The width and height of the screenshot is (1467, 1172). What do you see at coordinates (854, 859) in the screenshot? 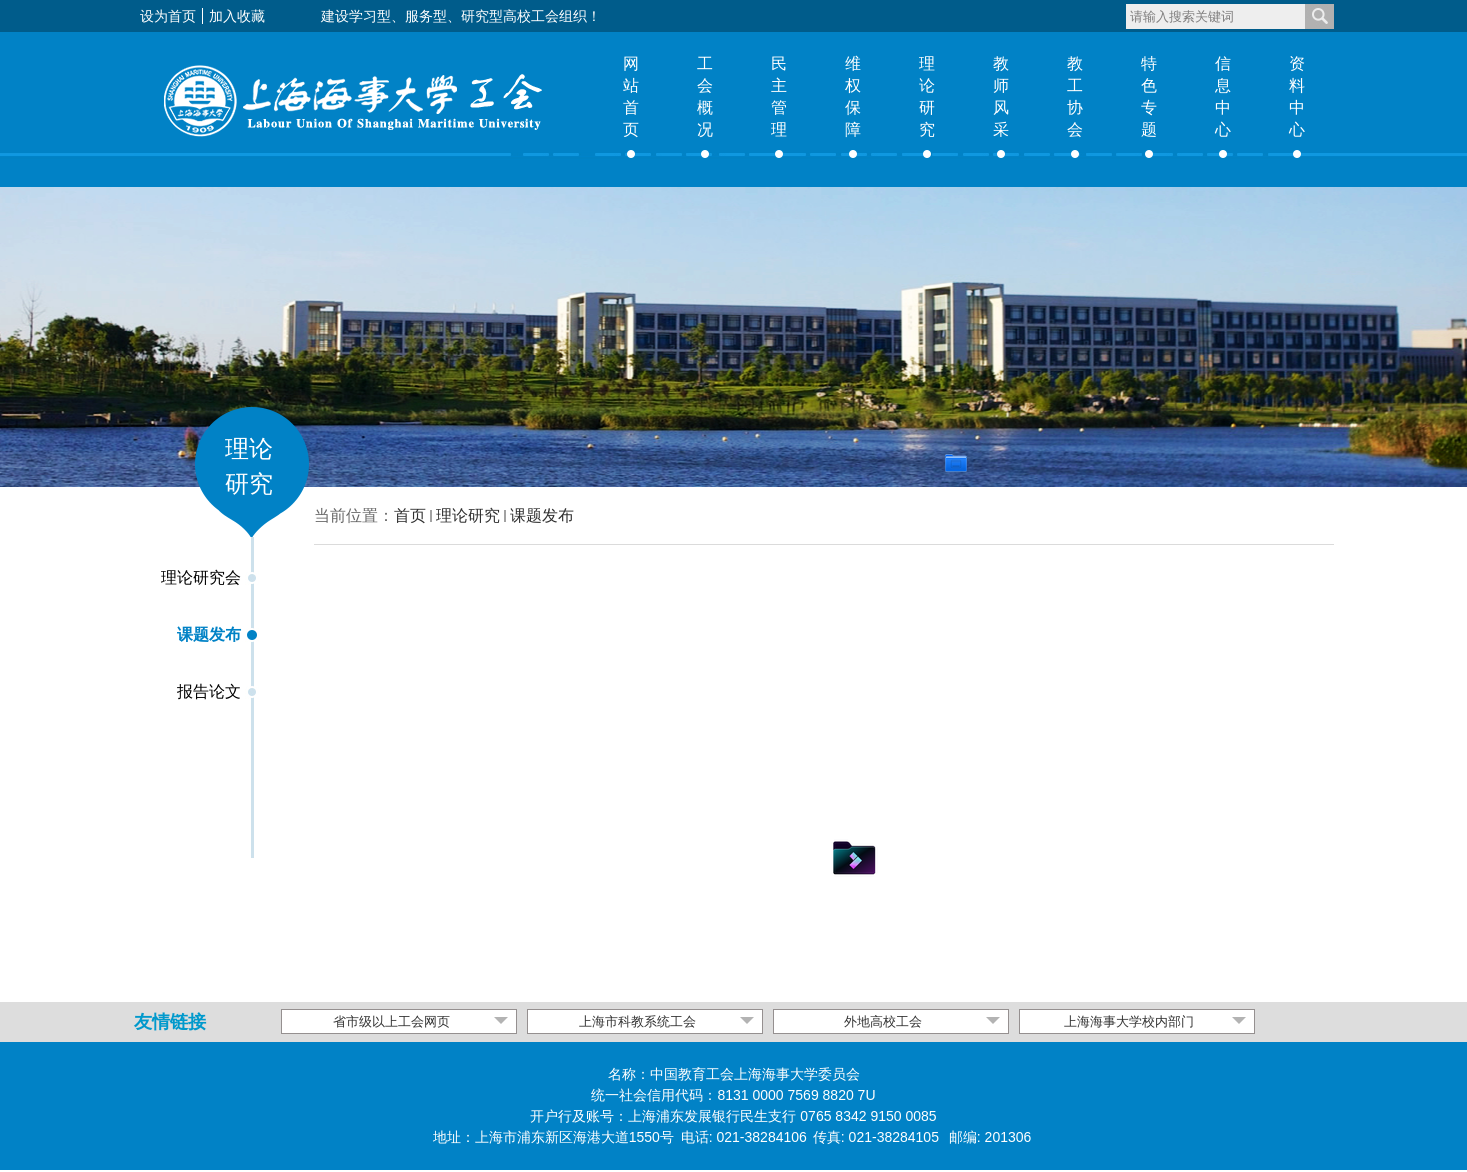
I see `open wondershare filmora go project files` at bounding box center [854, 859].